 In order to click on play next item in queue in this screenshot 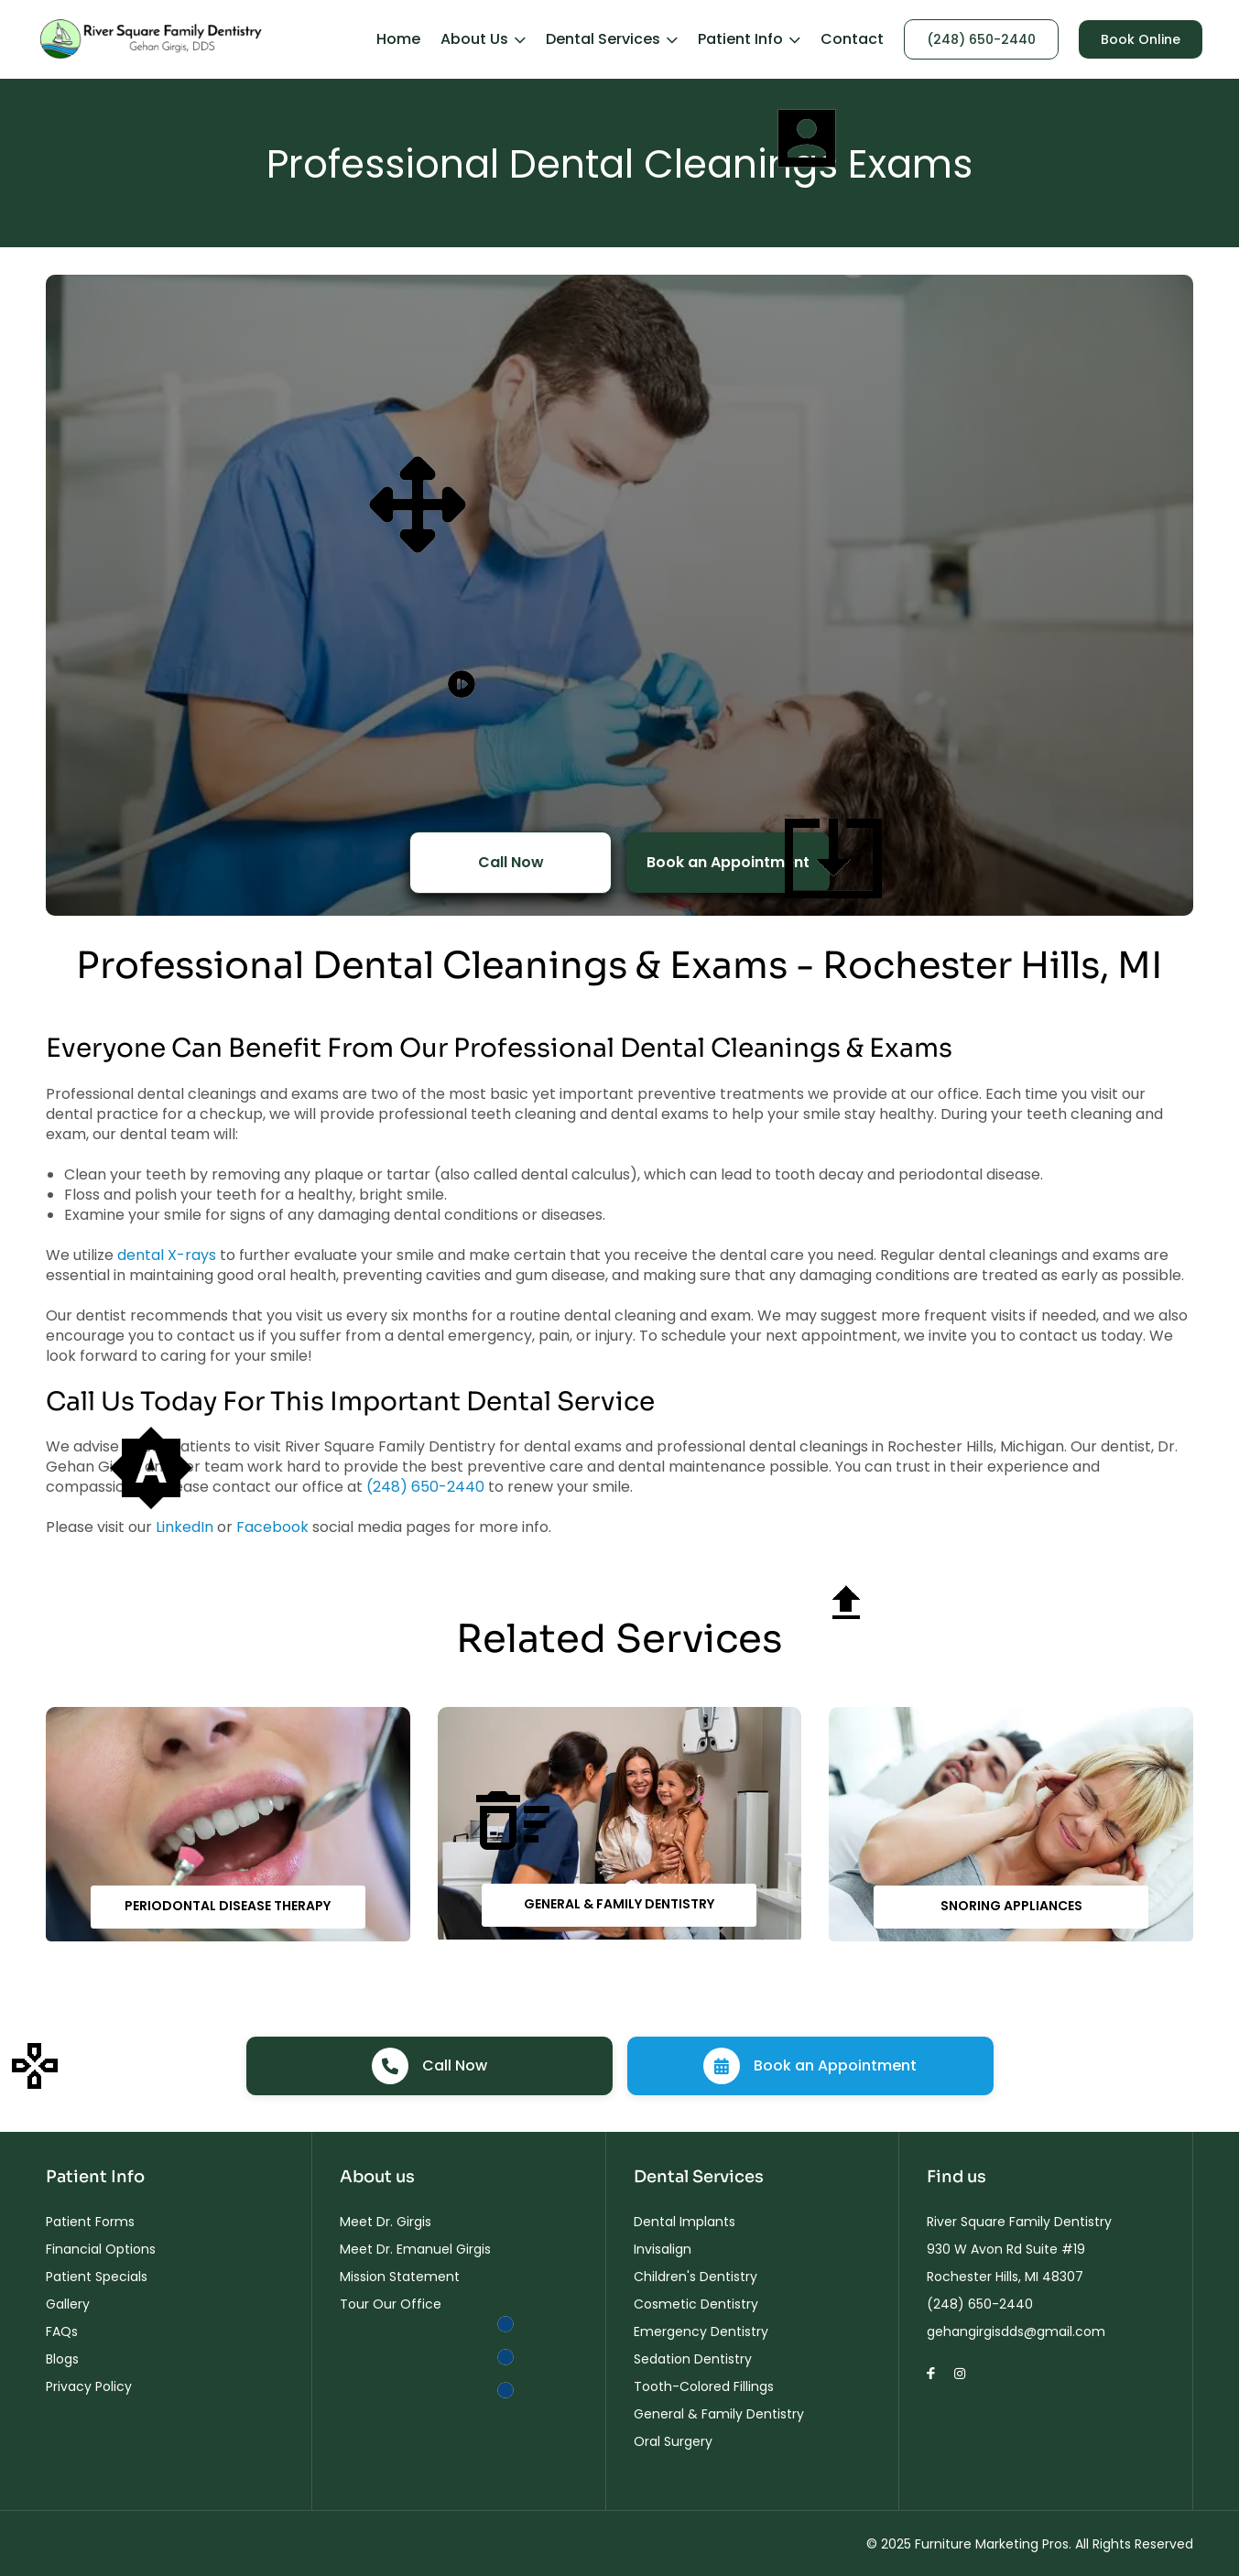, I will do `click(462, 684)`.